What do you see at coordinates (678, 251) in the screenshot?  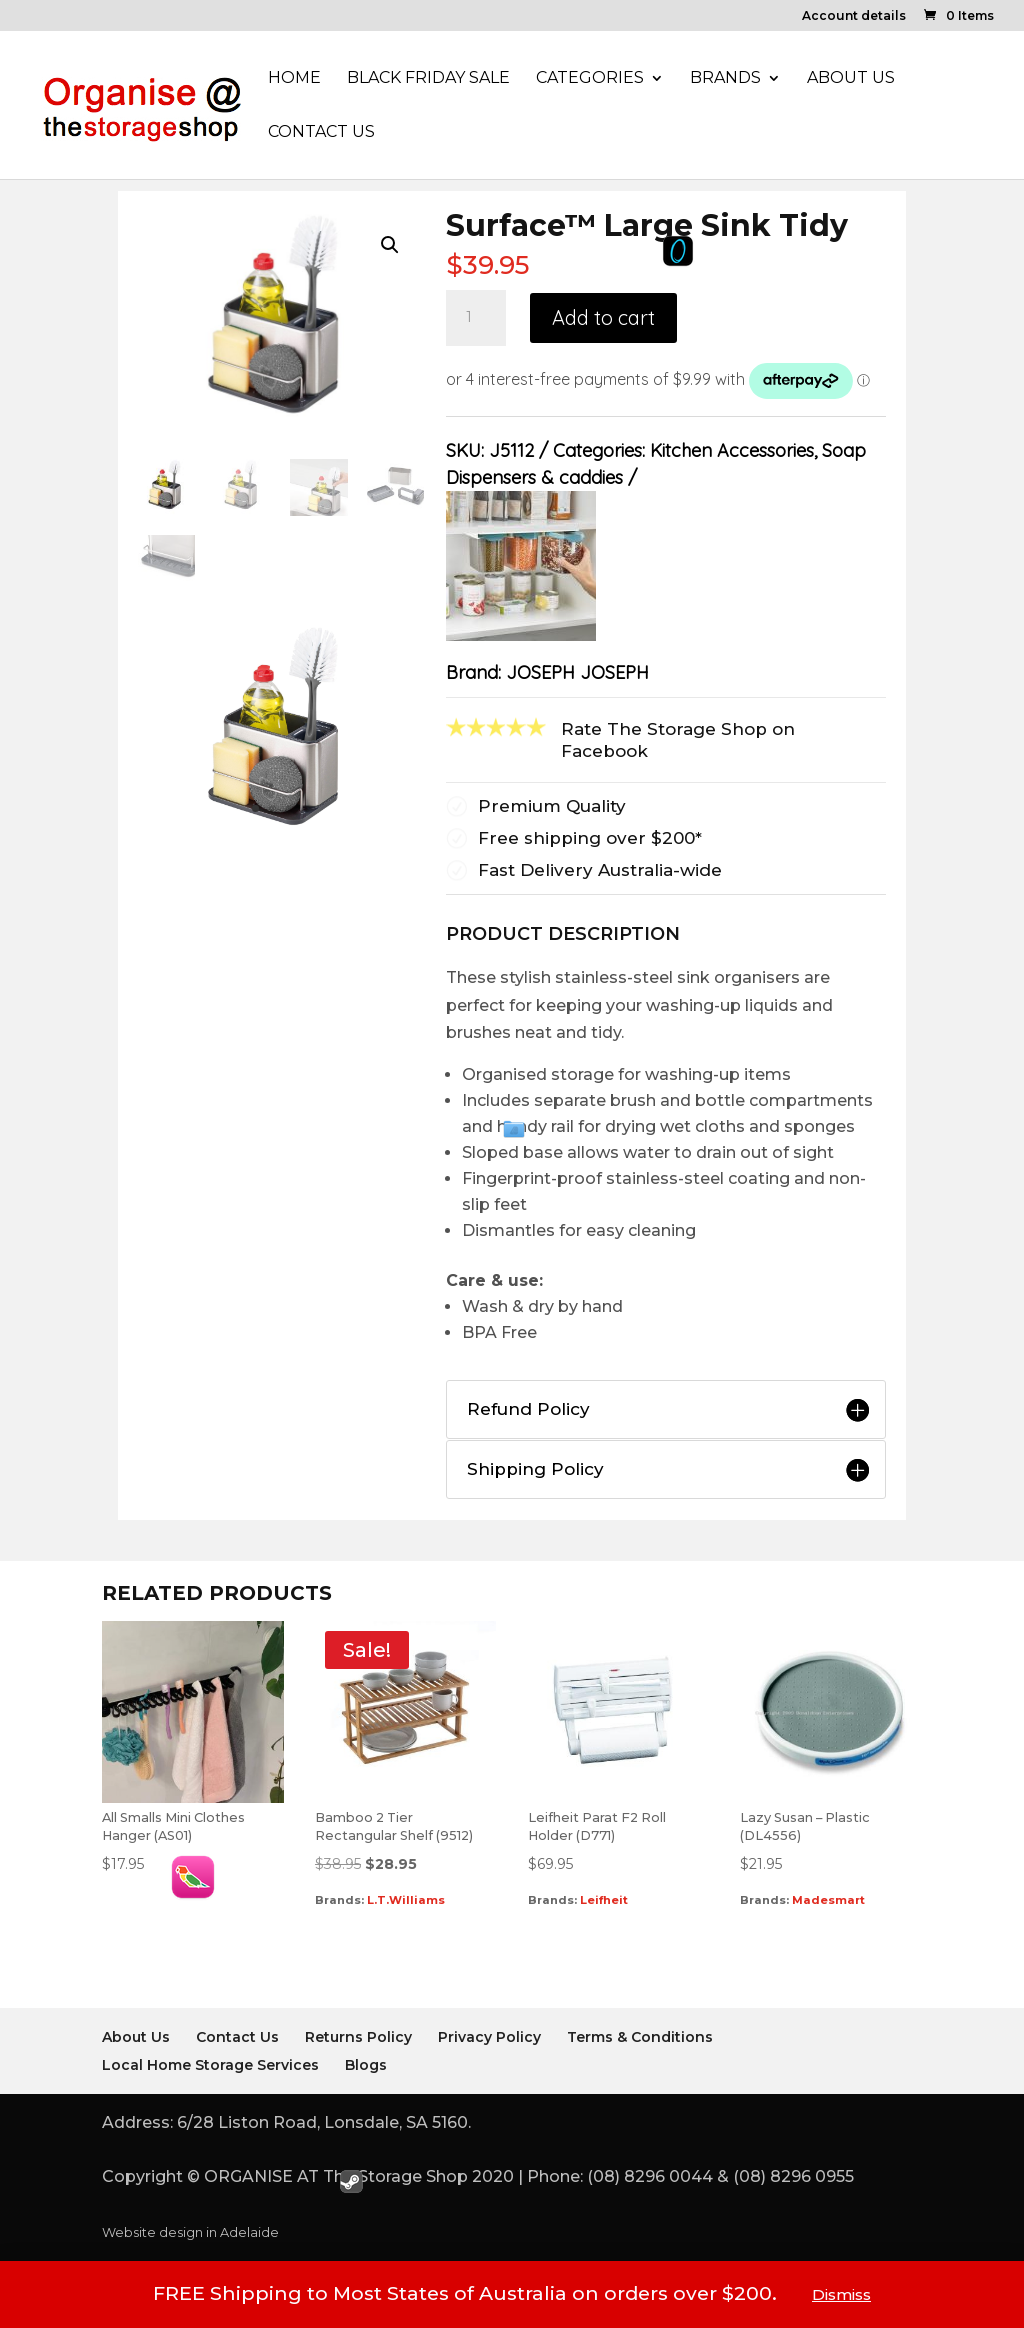 I see `open the portal app` at bounding box center [678, 251].